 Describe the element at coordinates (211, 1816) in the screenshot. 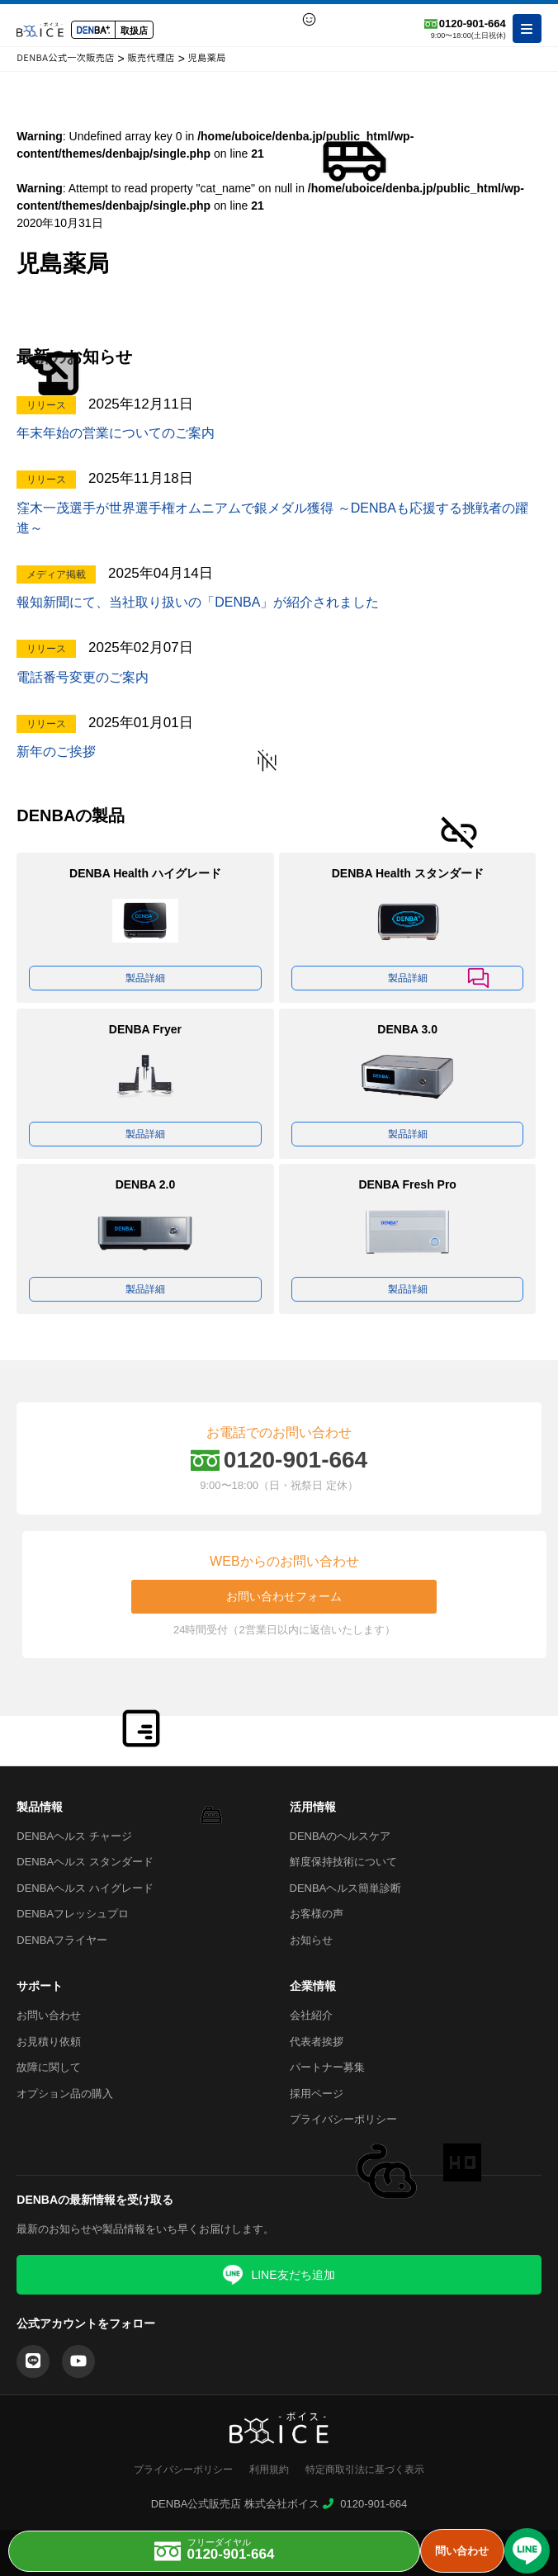

I see `access point of sale system` at that location.